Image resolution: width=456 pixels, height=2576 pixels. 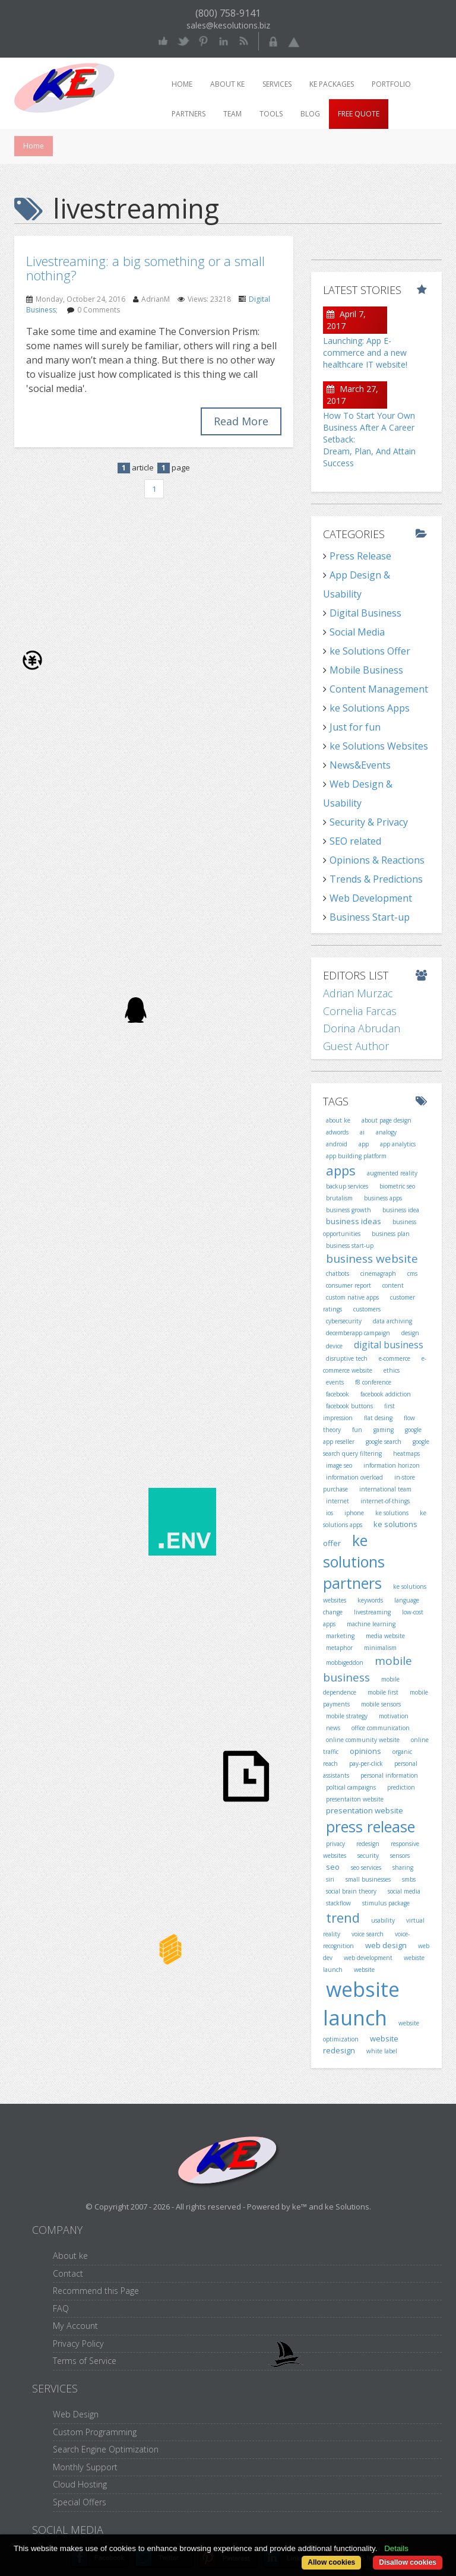 I want to click on open phpMyAdmin database management tool, so click(x=286, y=2354).